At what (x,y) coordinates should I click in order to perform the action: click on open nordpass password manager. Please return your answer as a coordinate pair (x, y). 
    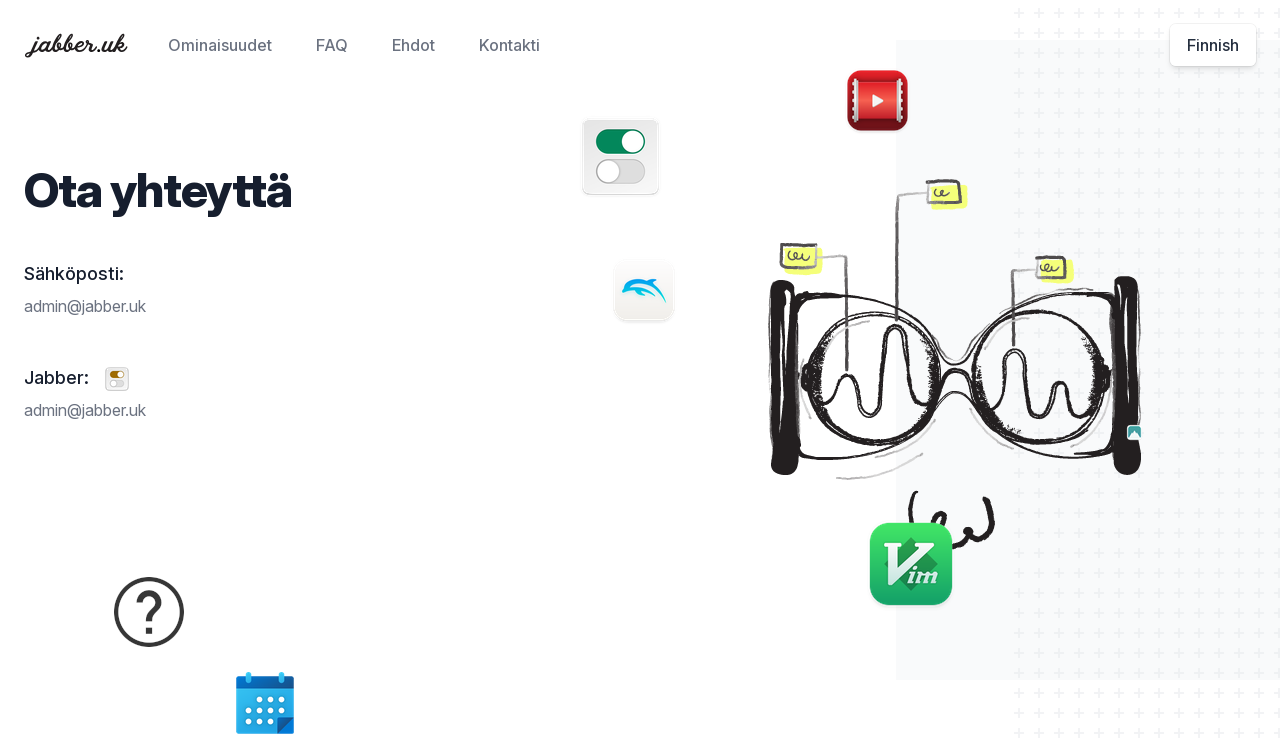
    Looking at the image, I should click on (1134, 432).